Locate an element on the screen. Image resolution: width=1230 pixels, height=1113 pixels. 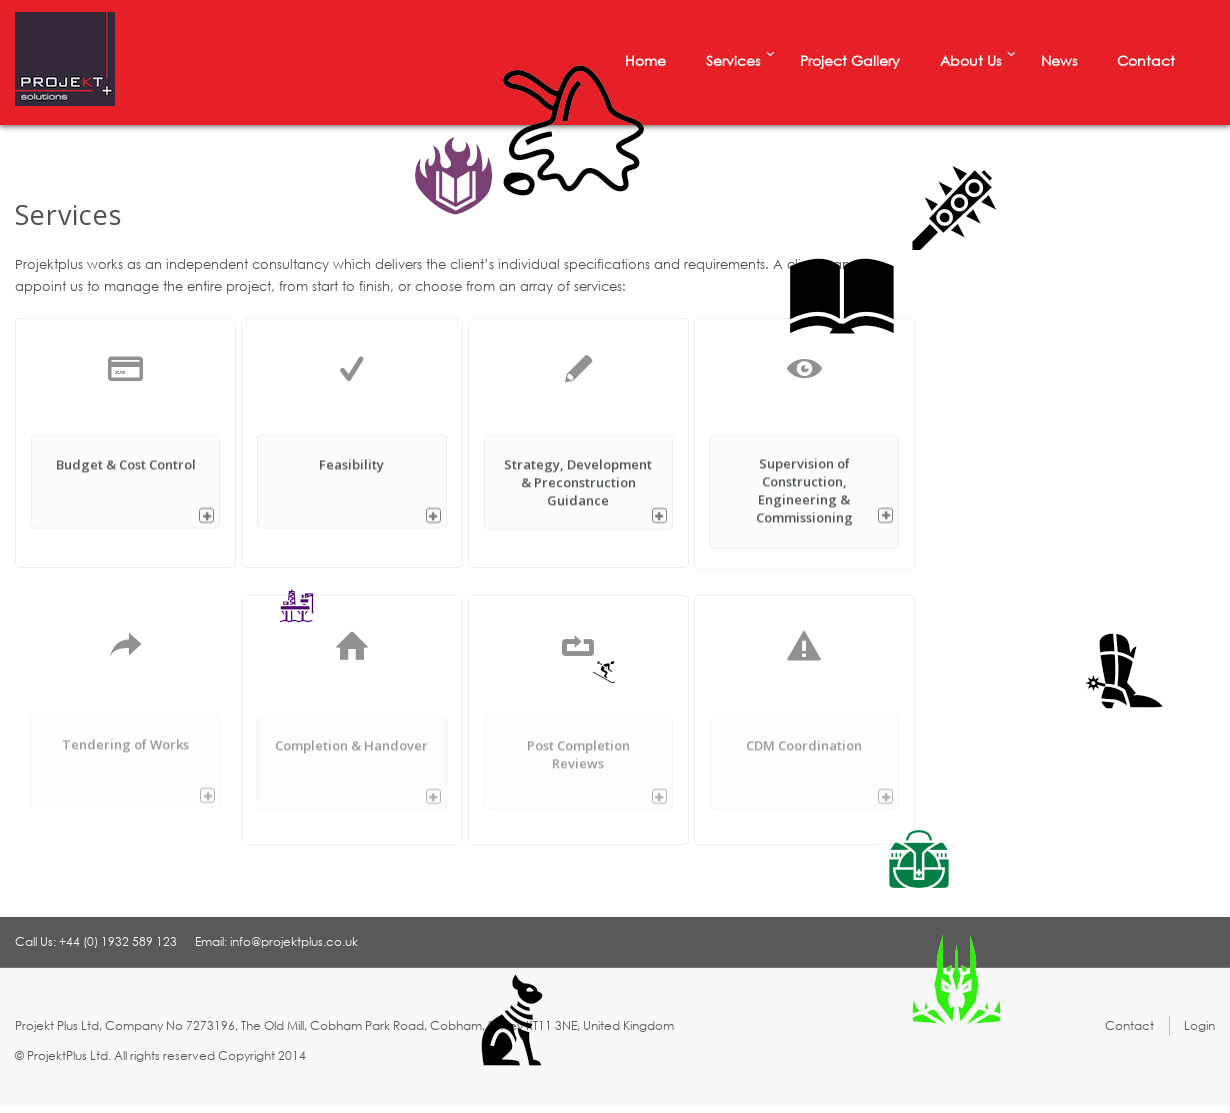
access disc golf equipment or bag inventory is located at coordinates (919, 859).